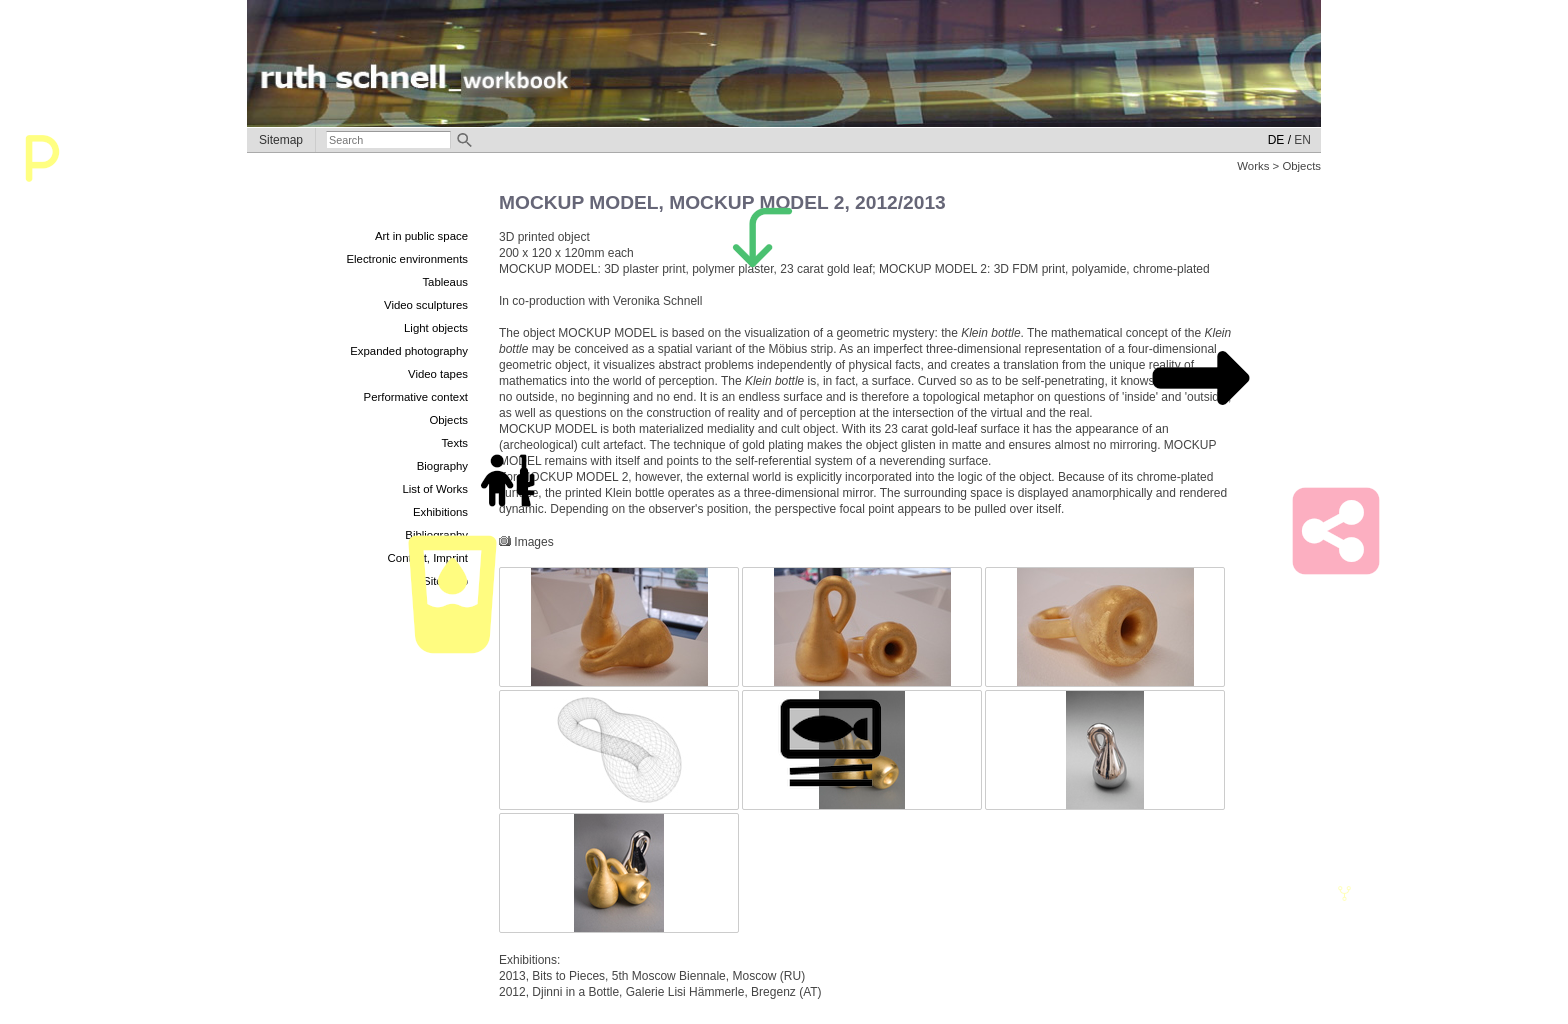 The image size is (1568, 1024). What do you see at coordinates (452, 594) in the screenshot?
I see `track water intake or hydration` at bounding box center [452, 594].